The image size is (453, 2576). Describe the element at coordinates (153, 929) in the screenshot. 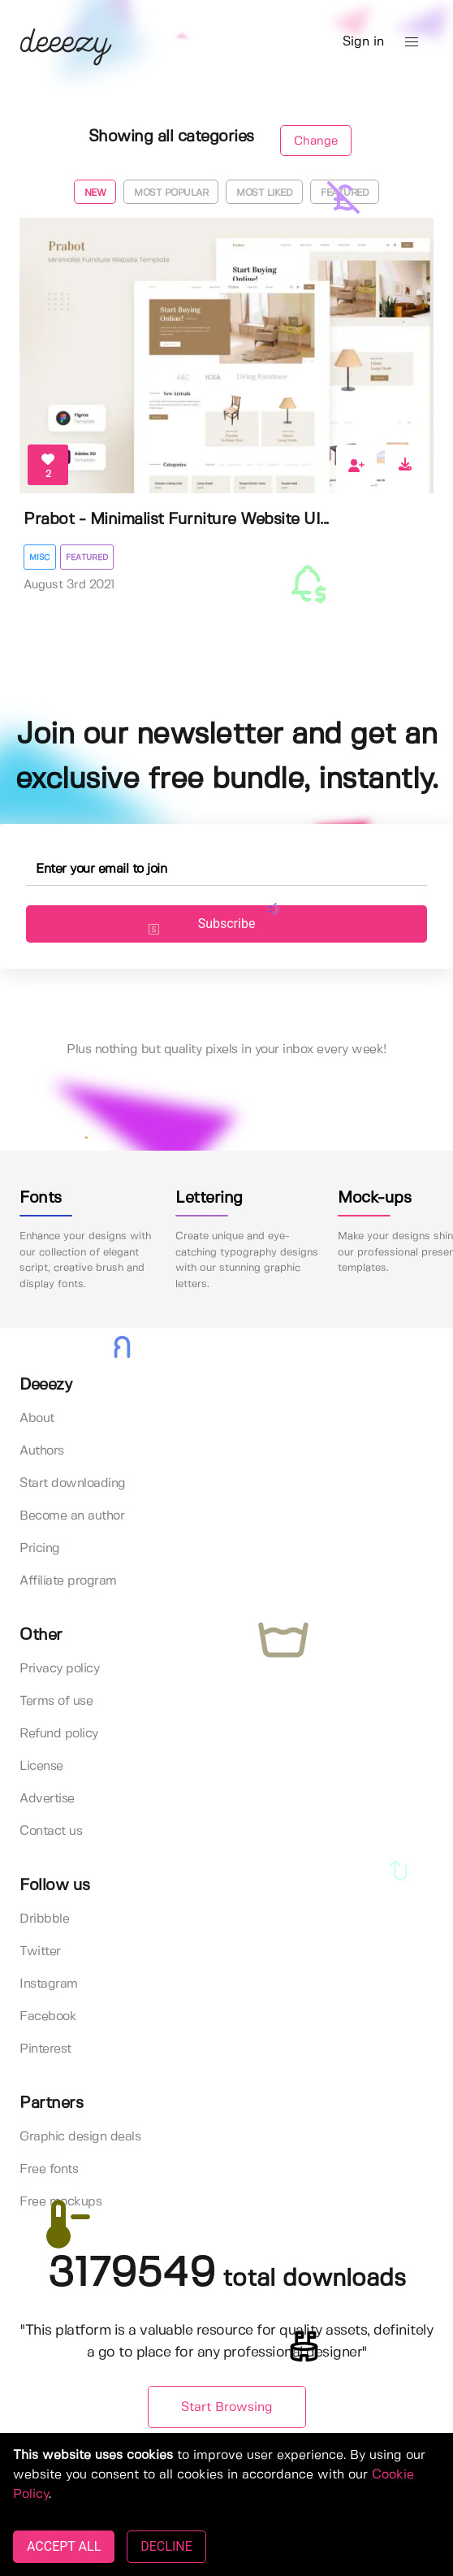

I see `link to Stripe payment services` at that location.